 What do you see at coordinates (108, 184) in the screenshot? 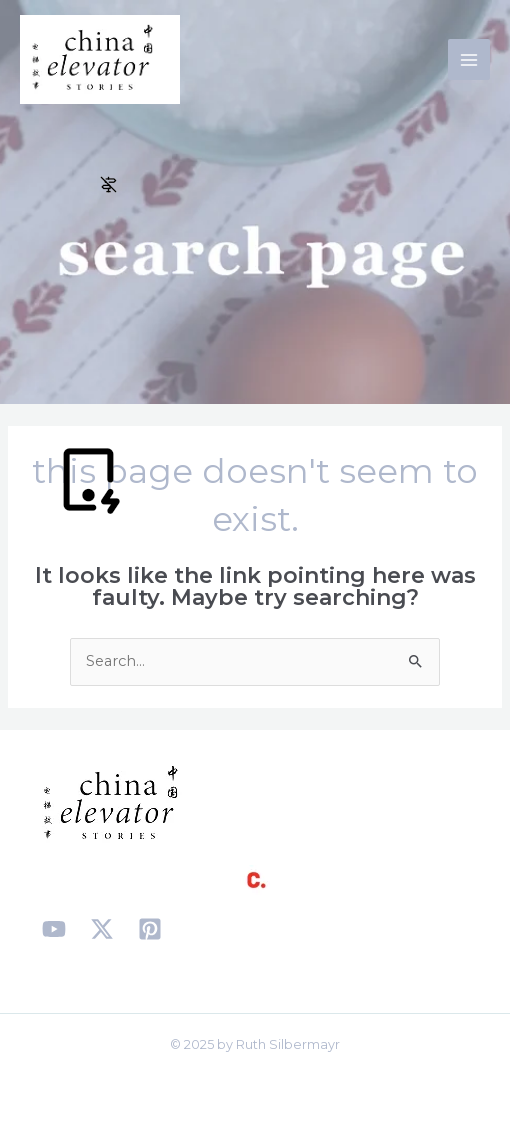
I see `directions or navigation unavailable` at bounding box center [108, 184].